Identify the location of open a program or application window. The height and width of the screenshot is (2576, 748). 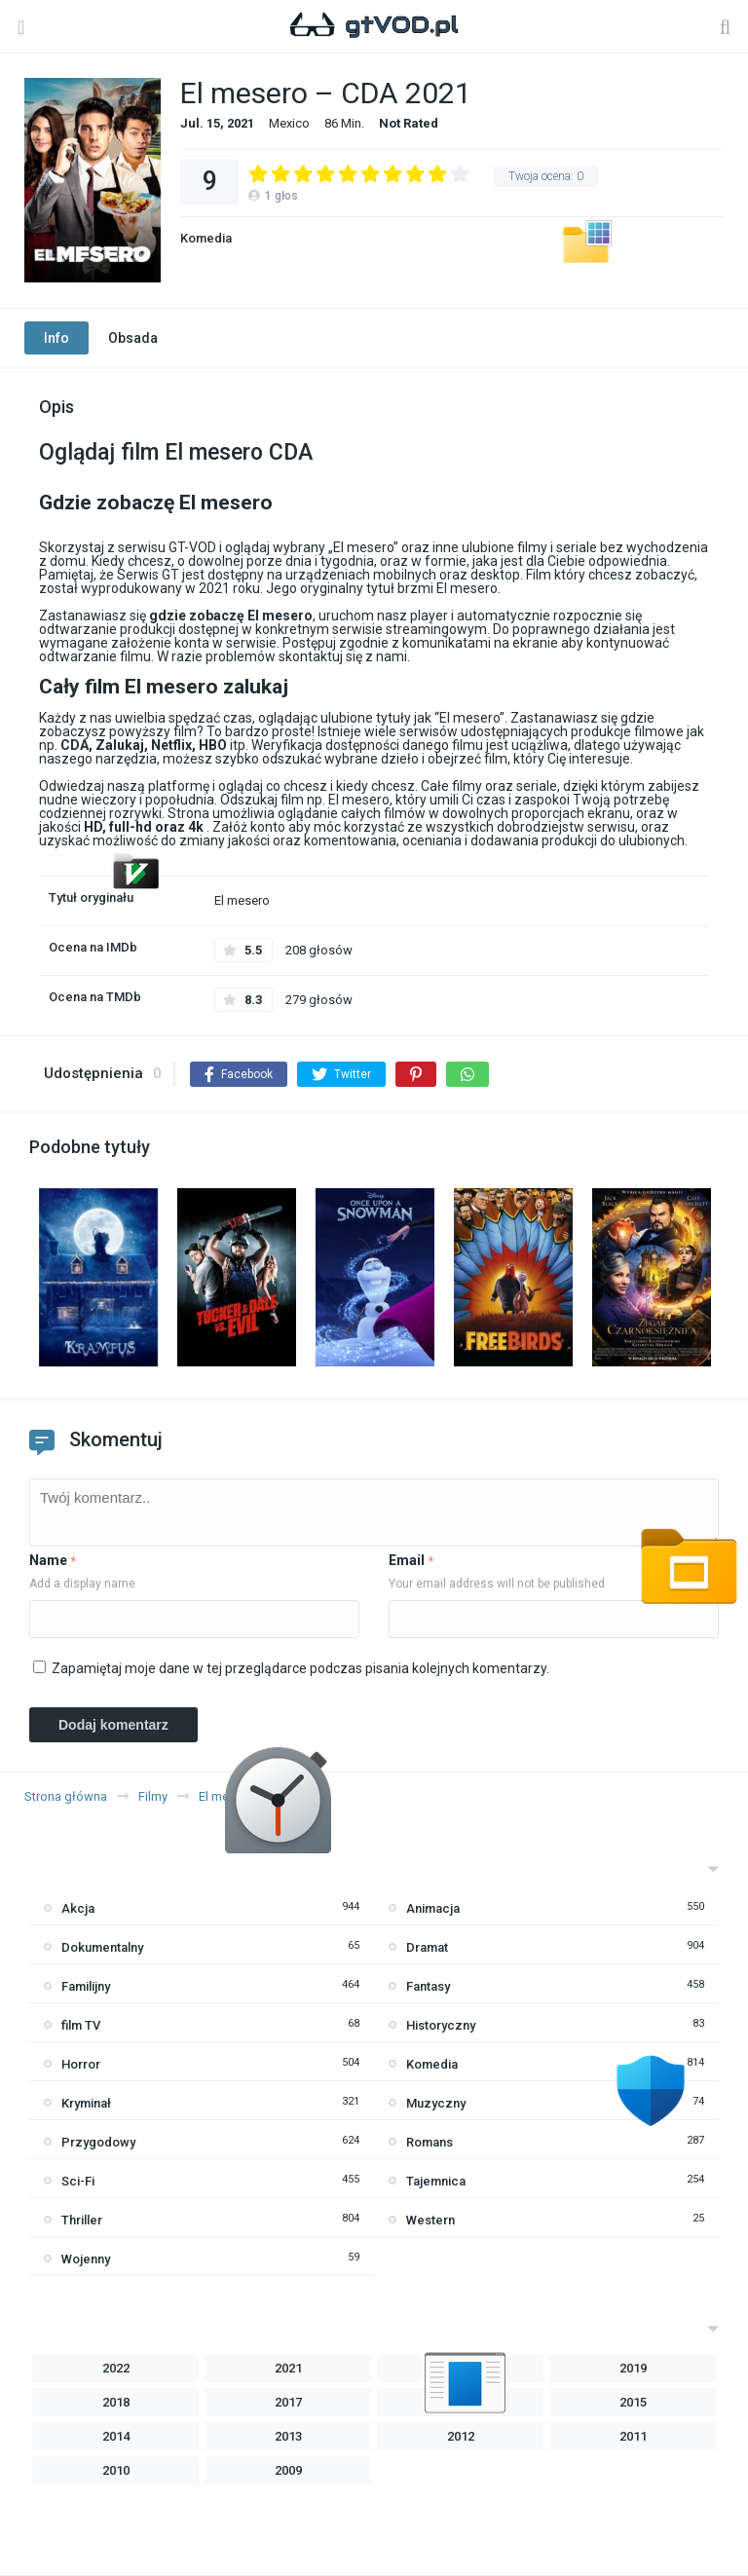
(465, 2382).